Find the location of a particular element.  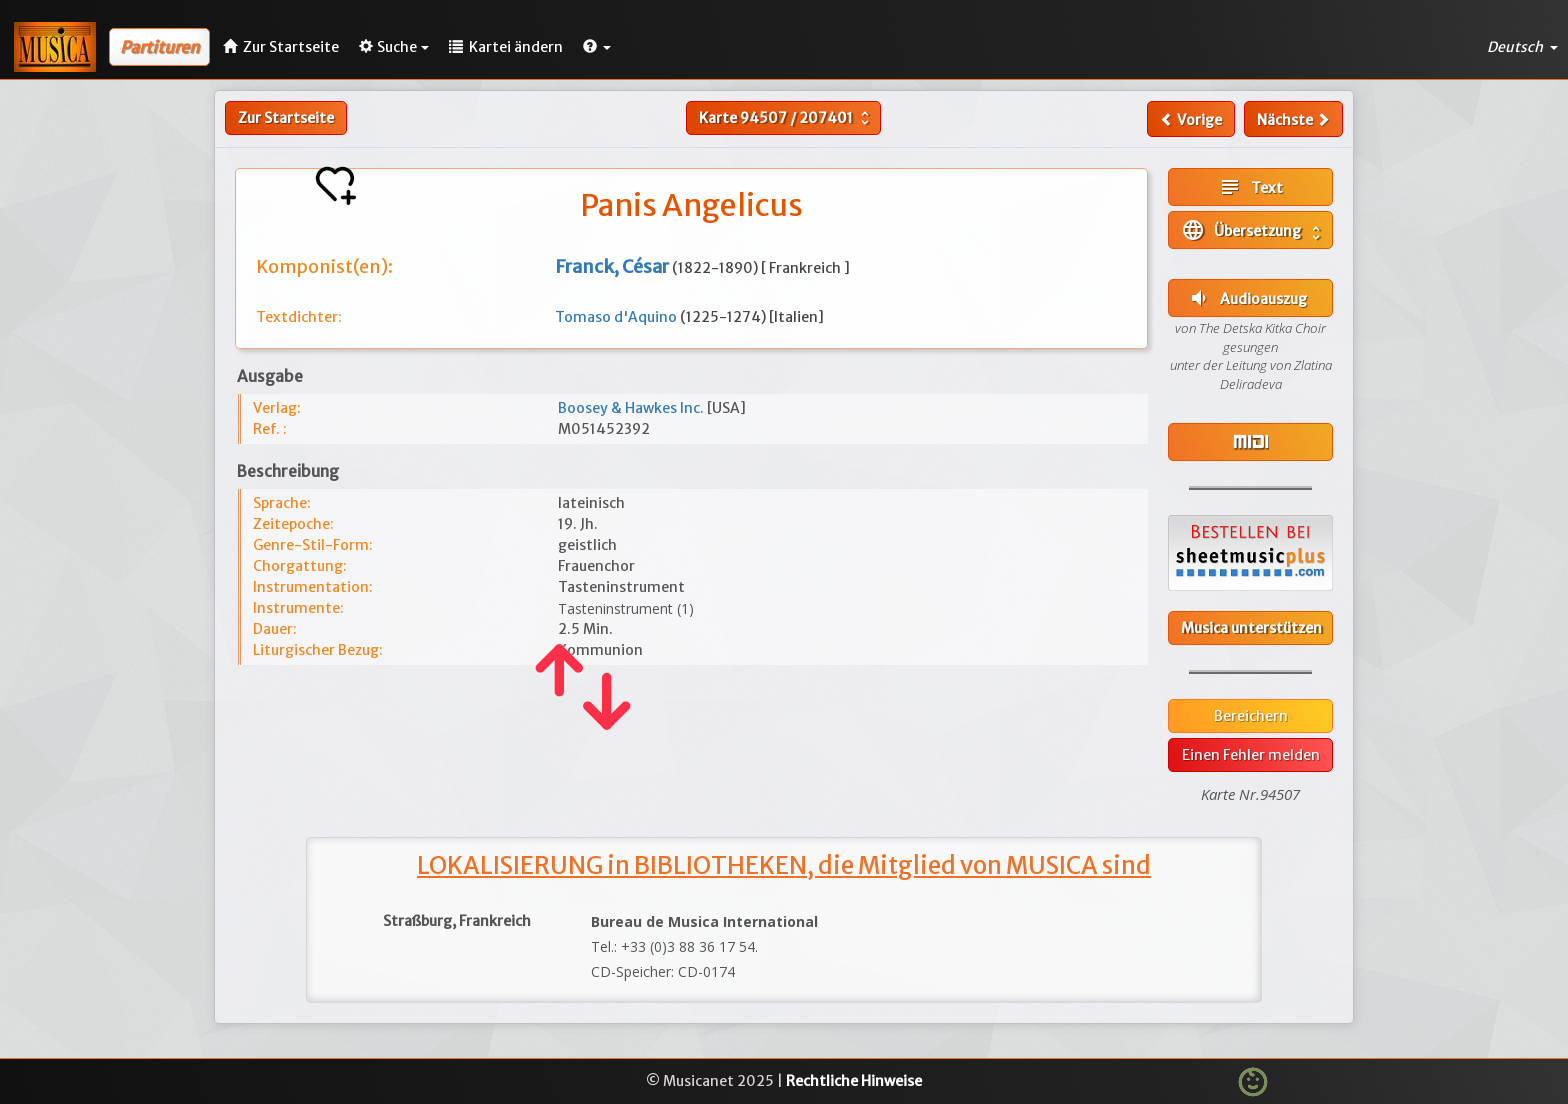

indicates child-friendly or kids mode is located at coordinates (1253, 1082).